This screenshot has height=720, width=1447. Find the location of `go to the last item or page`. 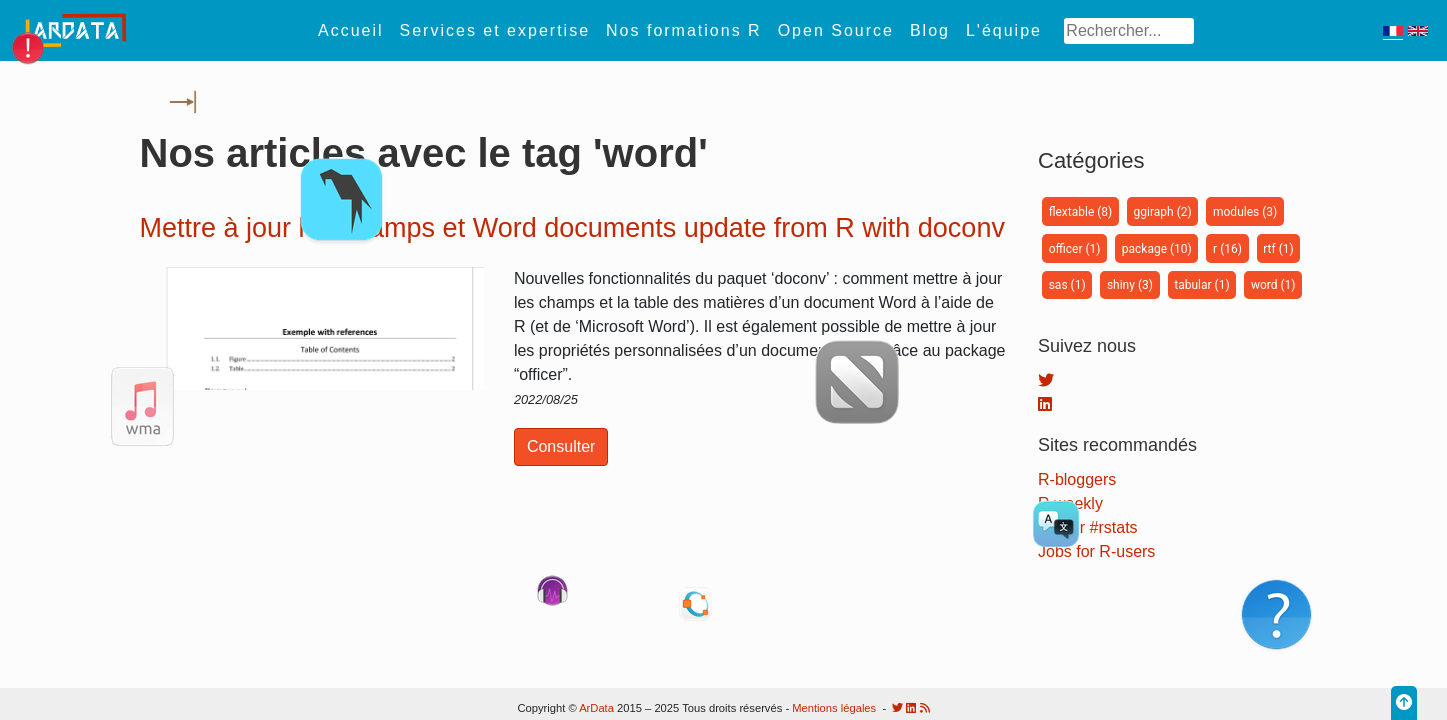

go to the last item or page is located at coordinates (183, 102).